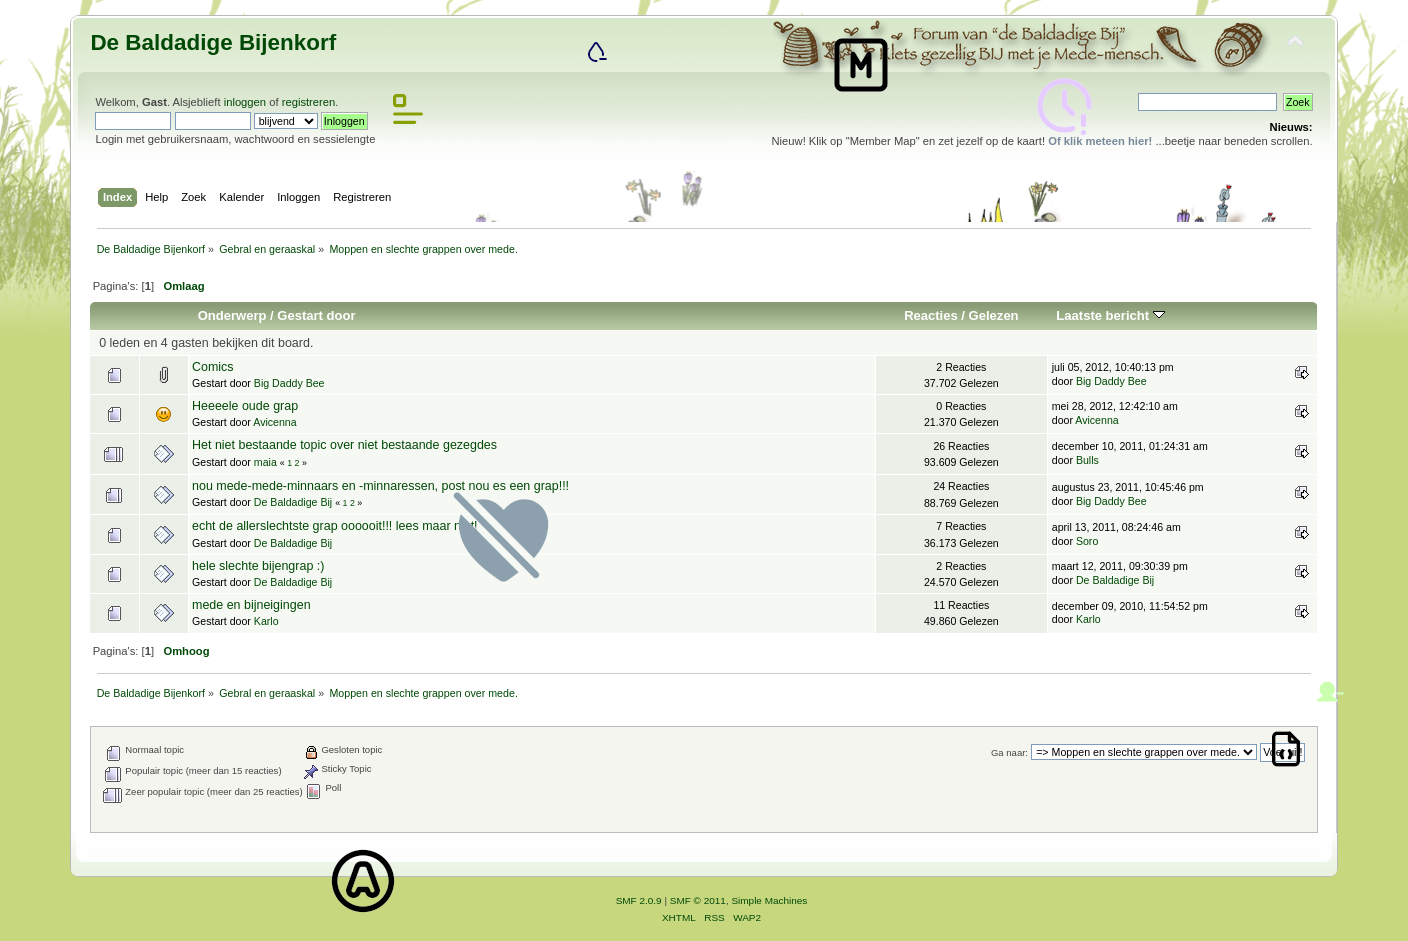  What do you see at coordinates (1329, 692) in the screenshot?
I see `remove a user or contact` at bounding box center [1329, 692].